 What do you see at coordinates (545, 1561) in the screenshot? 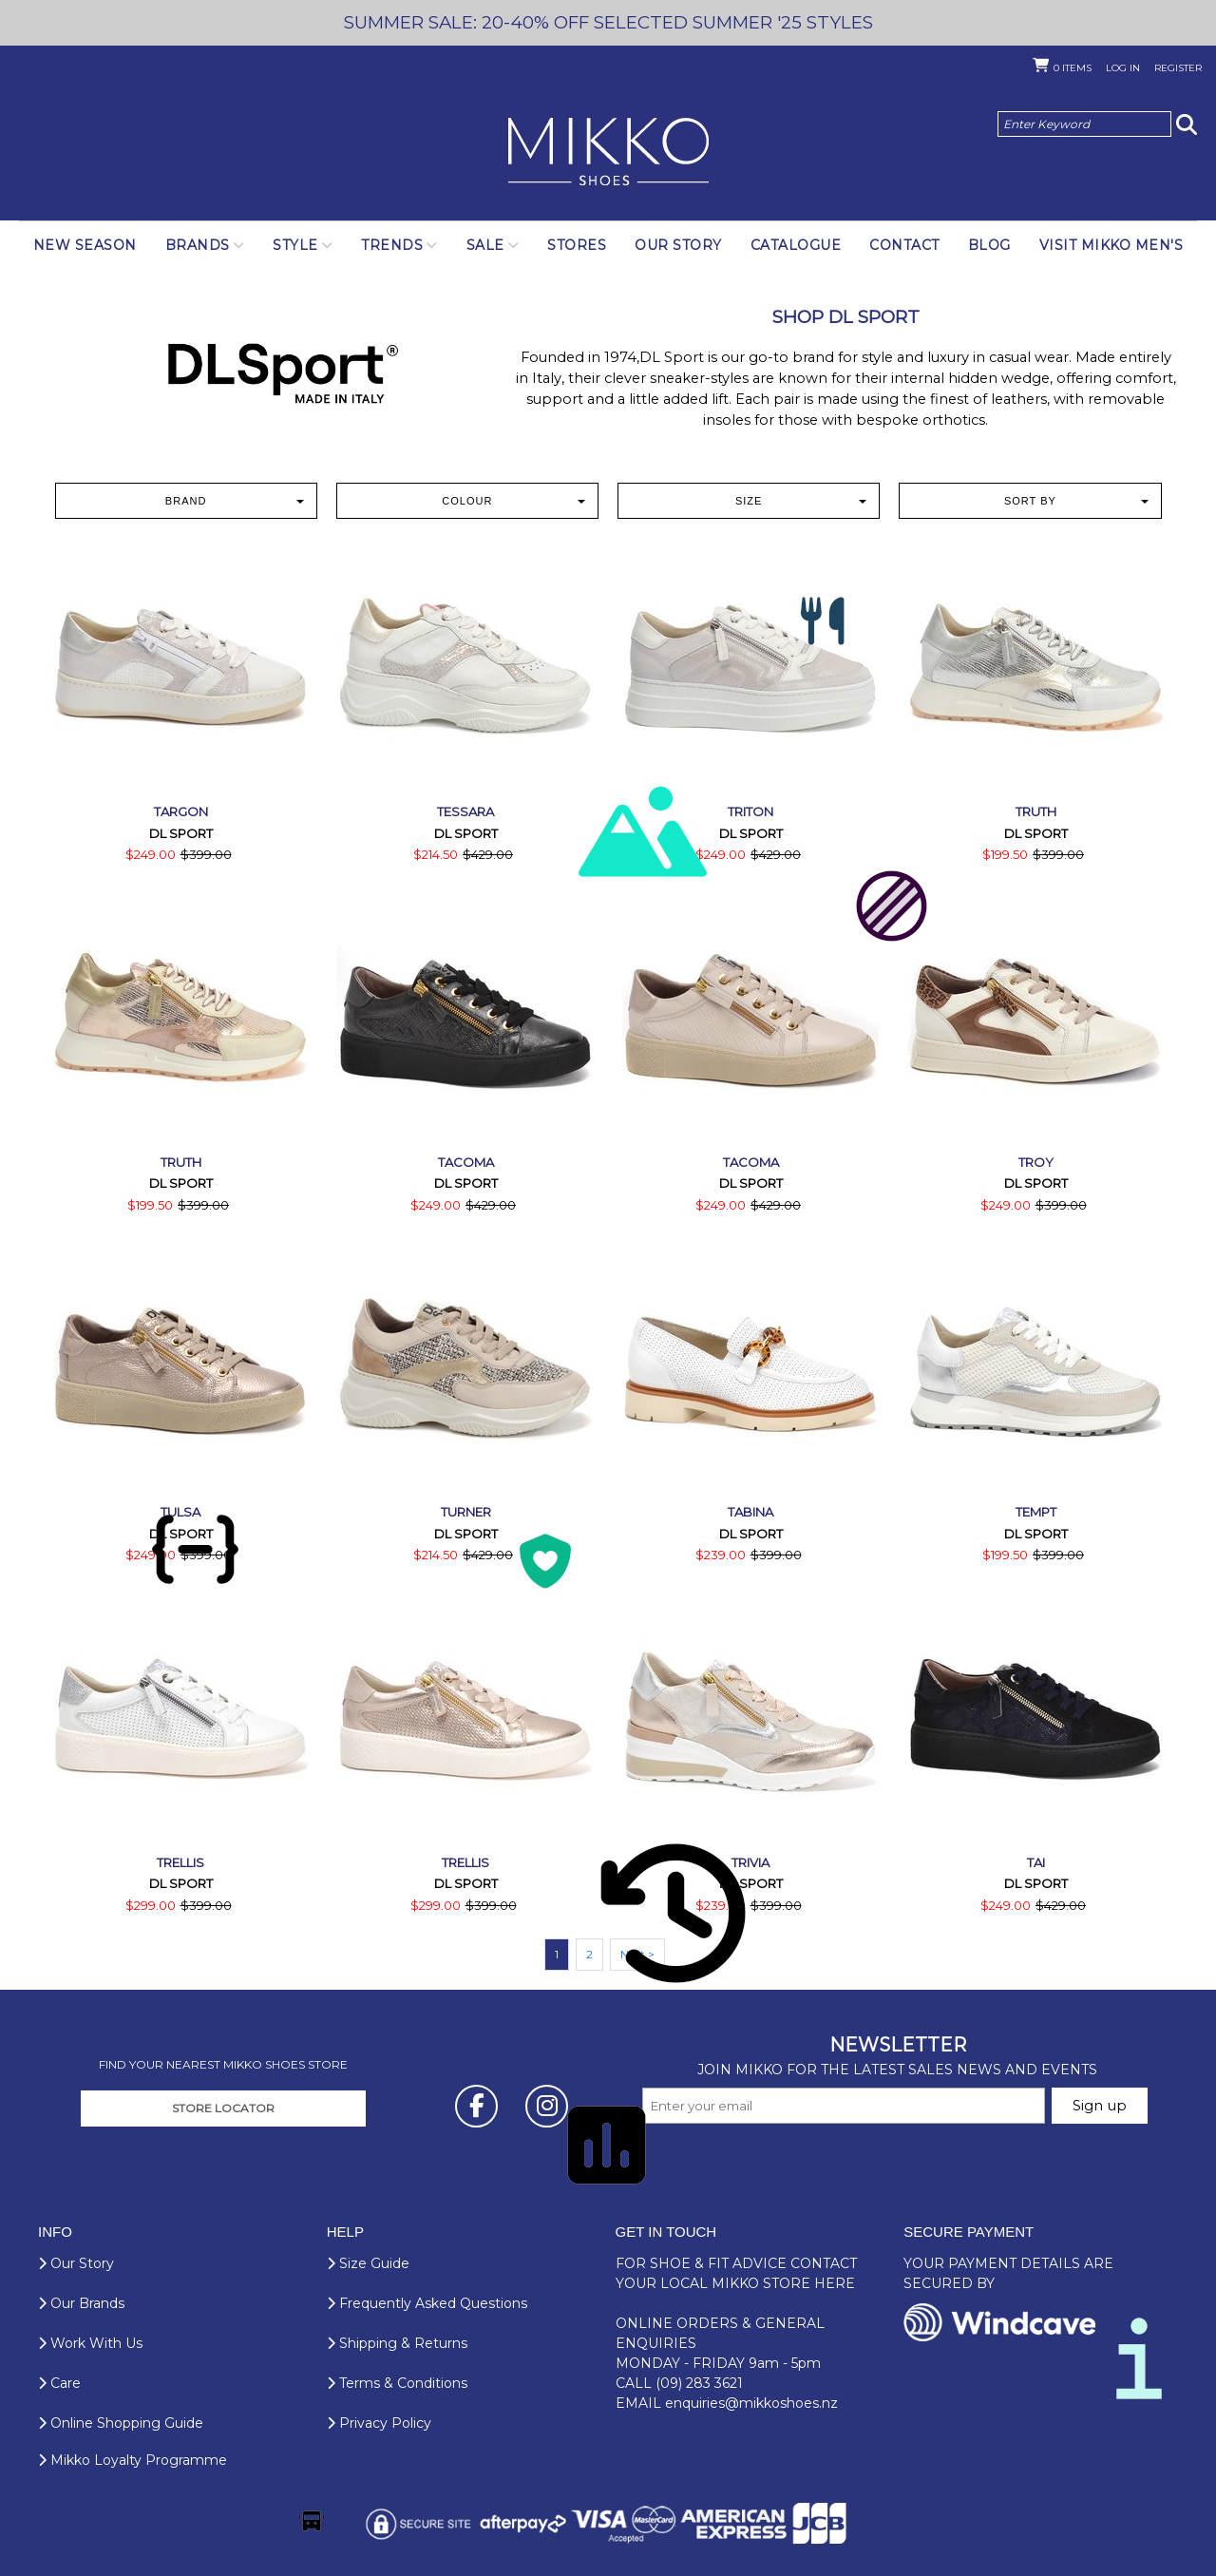
I see `health or medical protection status` at bounding box center [545, 1561].